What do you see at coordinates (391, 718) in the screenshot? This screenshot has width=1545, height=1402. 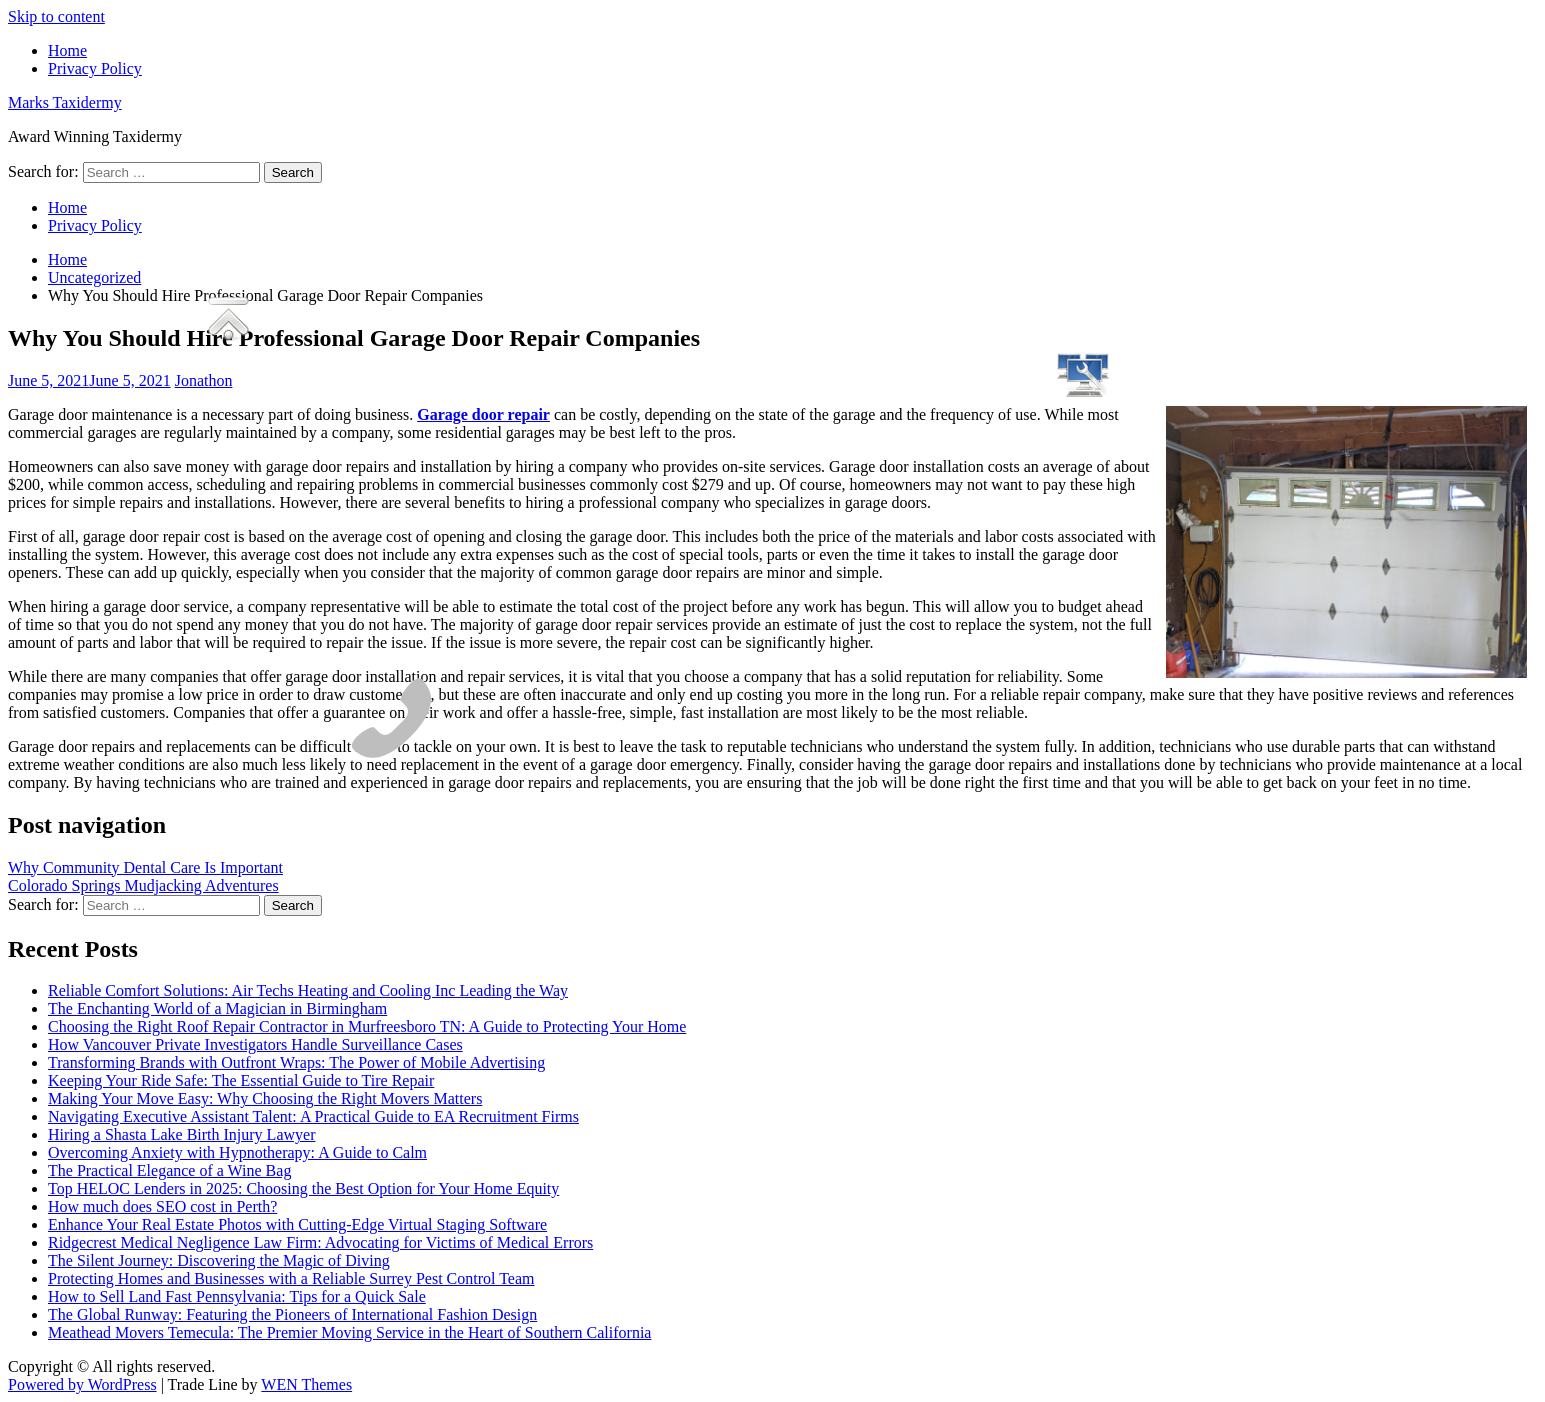 I see `start a phone call` at bounding box center [391, 718].